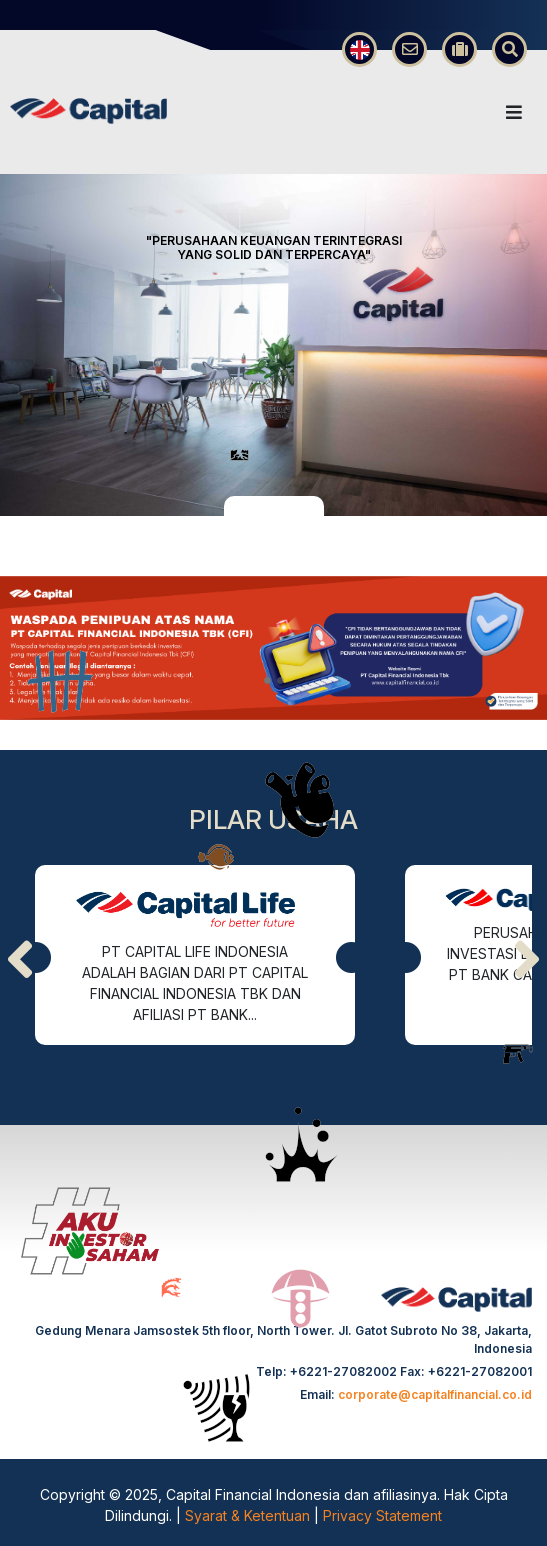 The image size is (547, 1546). What do you see at coordinates (518, 1054) in the screenshot?
I see `select skorpion submachine gun in weapon loadout` at bounding box center [518, 1054].